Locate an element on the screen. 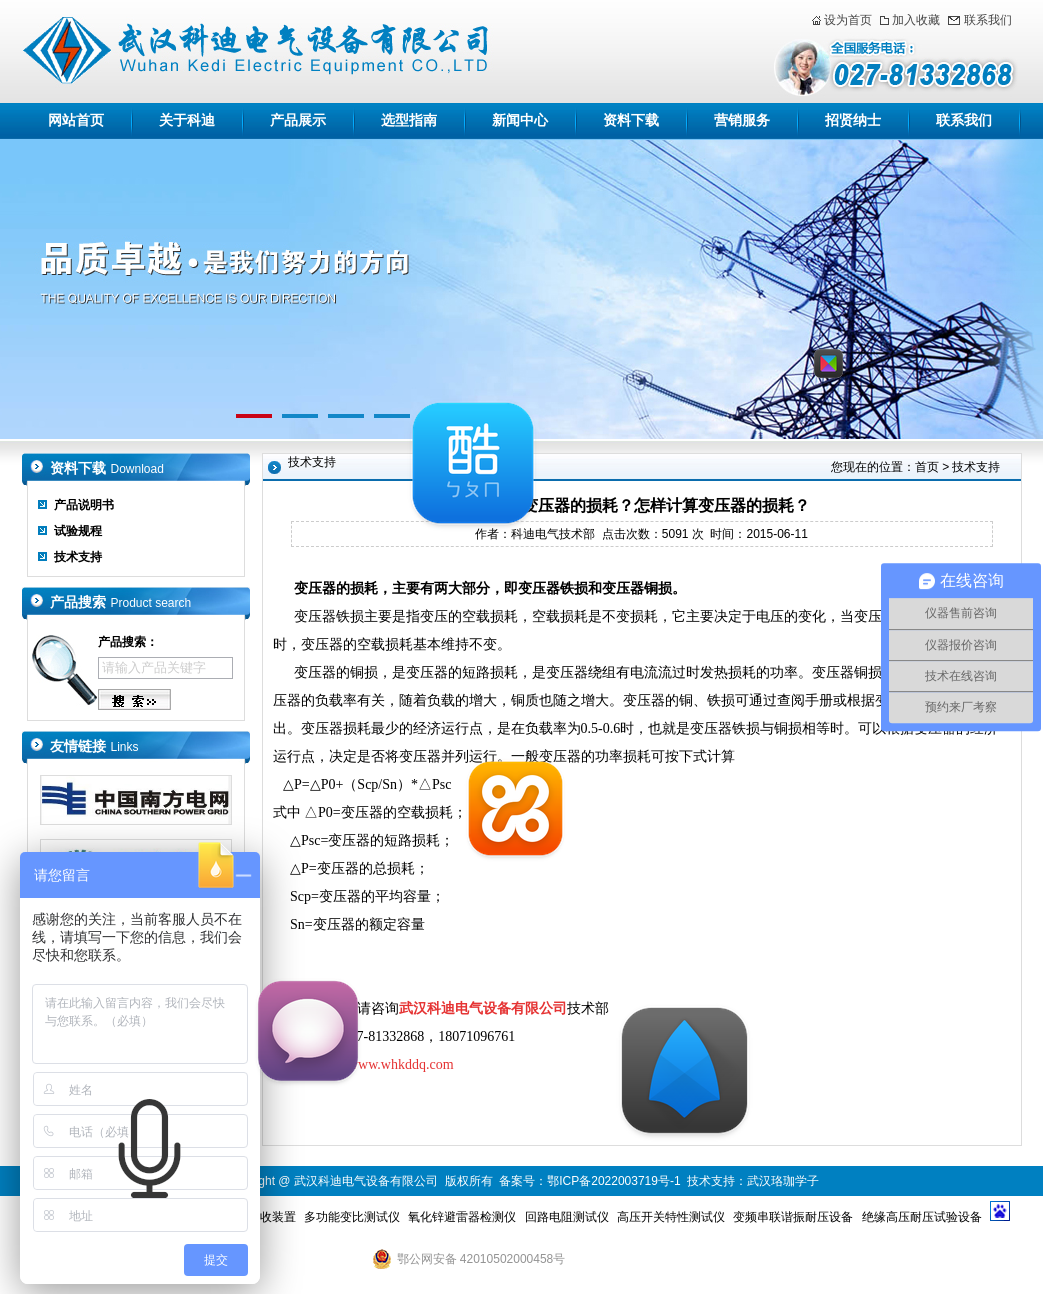 This screenshot has height=1294, width=1043. launch gnome tetravex puzzle game is located at coordinates (828, 363).